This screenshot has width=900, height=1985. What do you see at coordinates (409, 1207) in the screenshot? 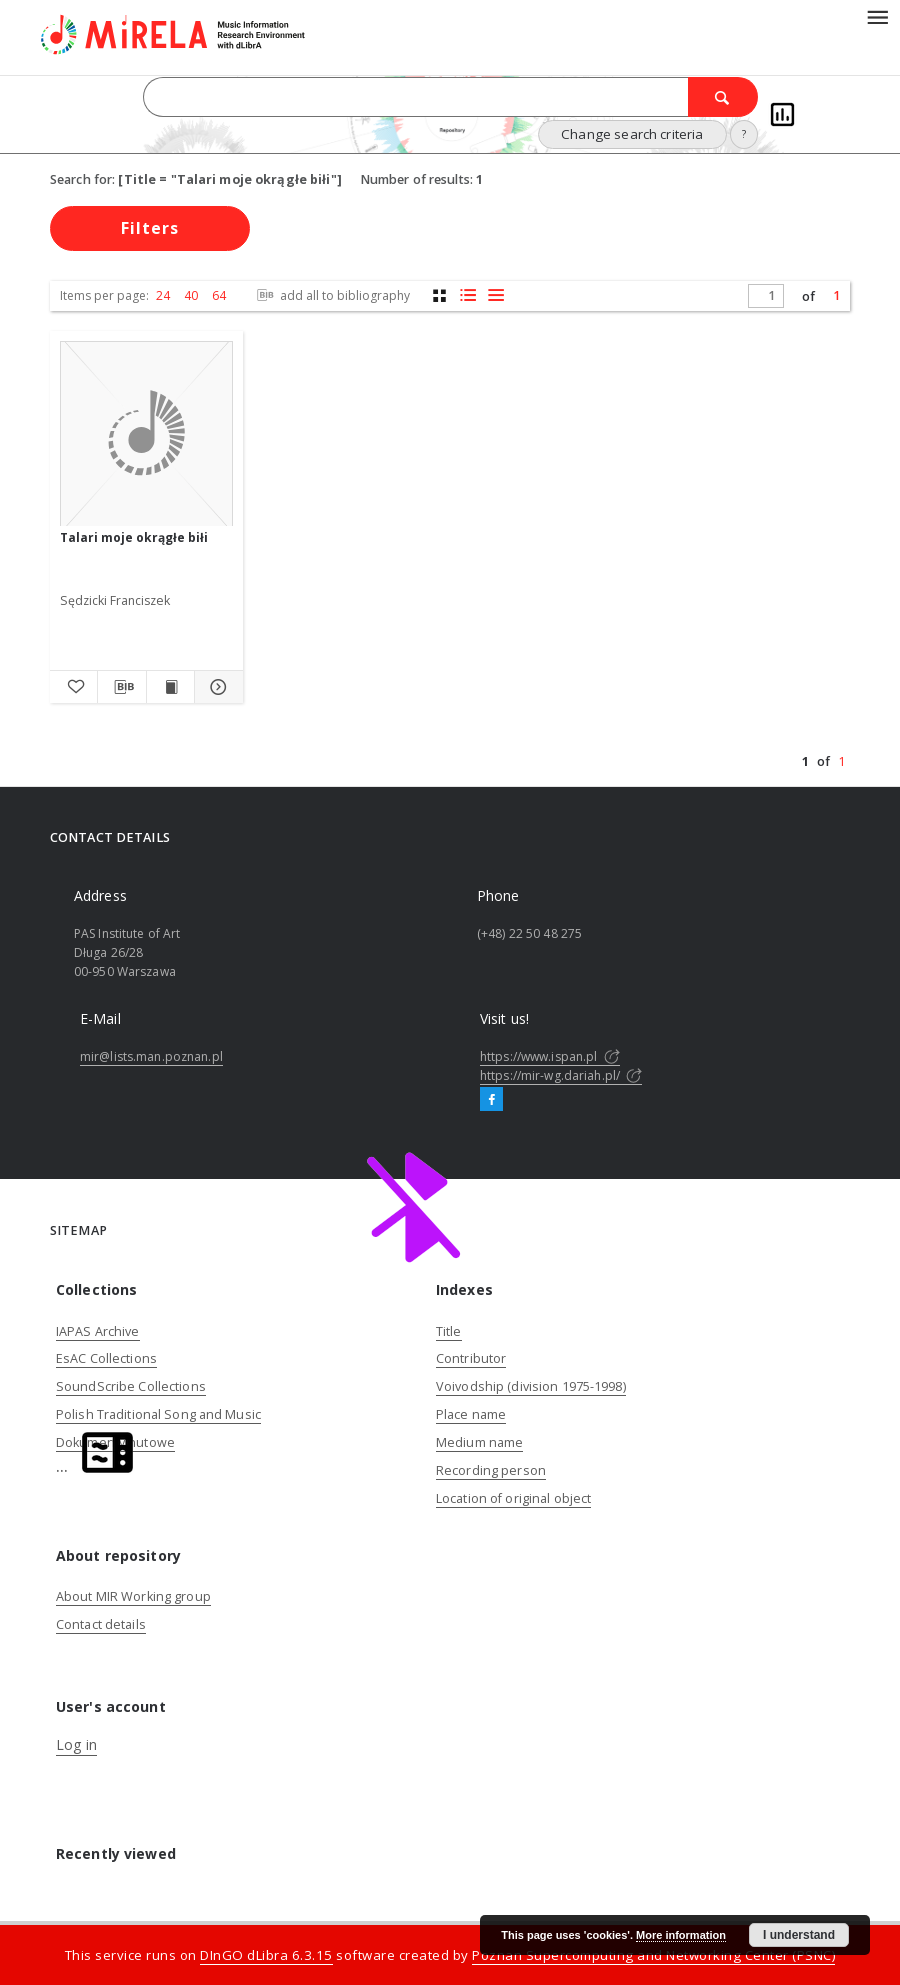
I see `bluetooth is disabled or unavailable` at bounding box center [409, 1207].